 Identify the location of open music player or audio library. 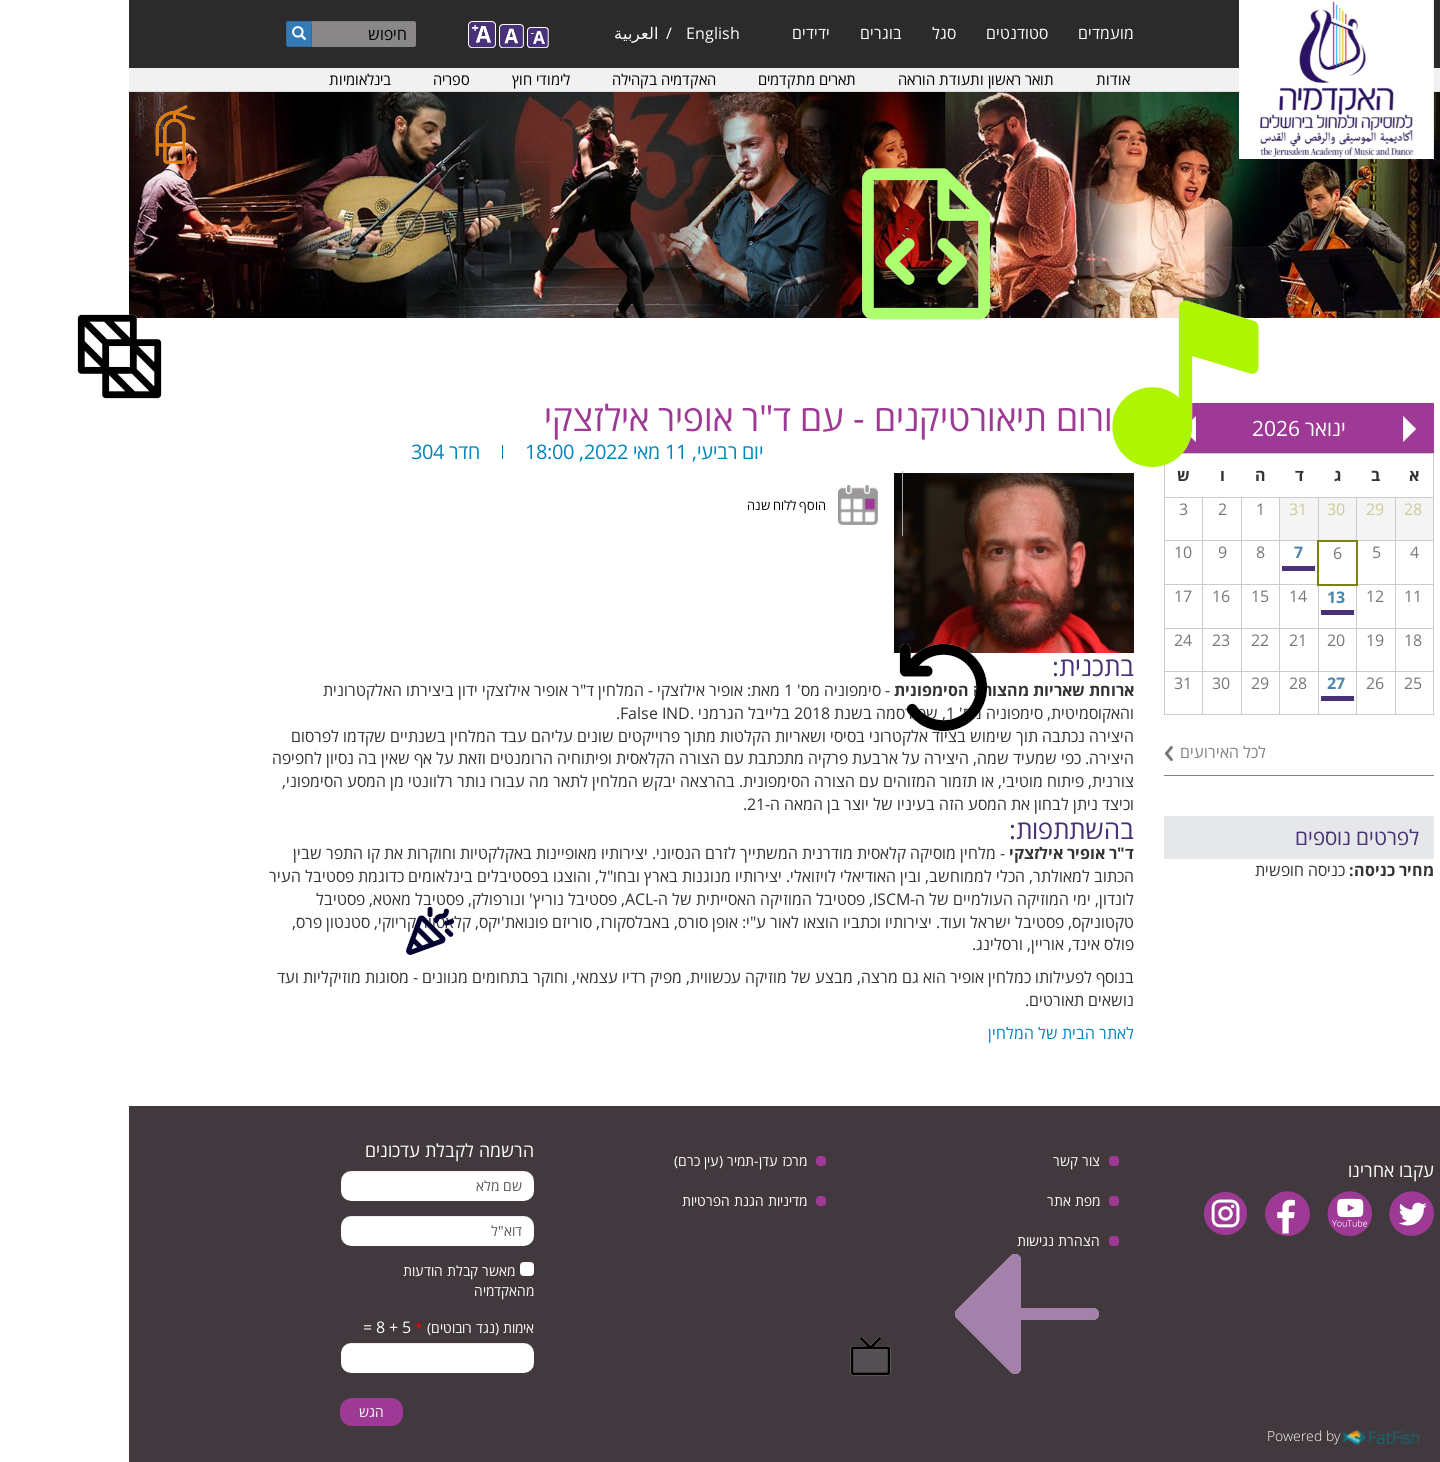
(1185, 380).